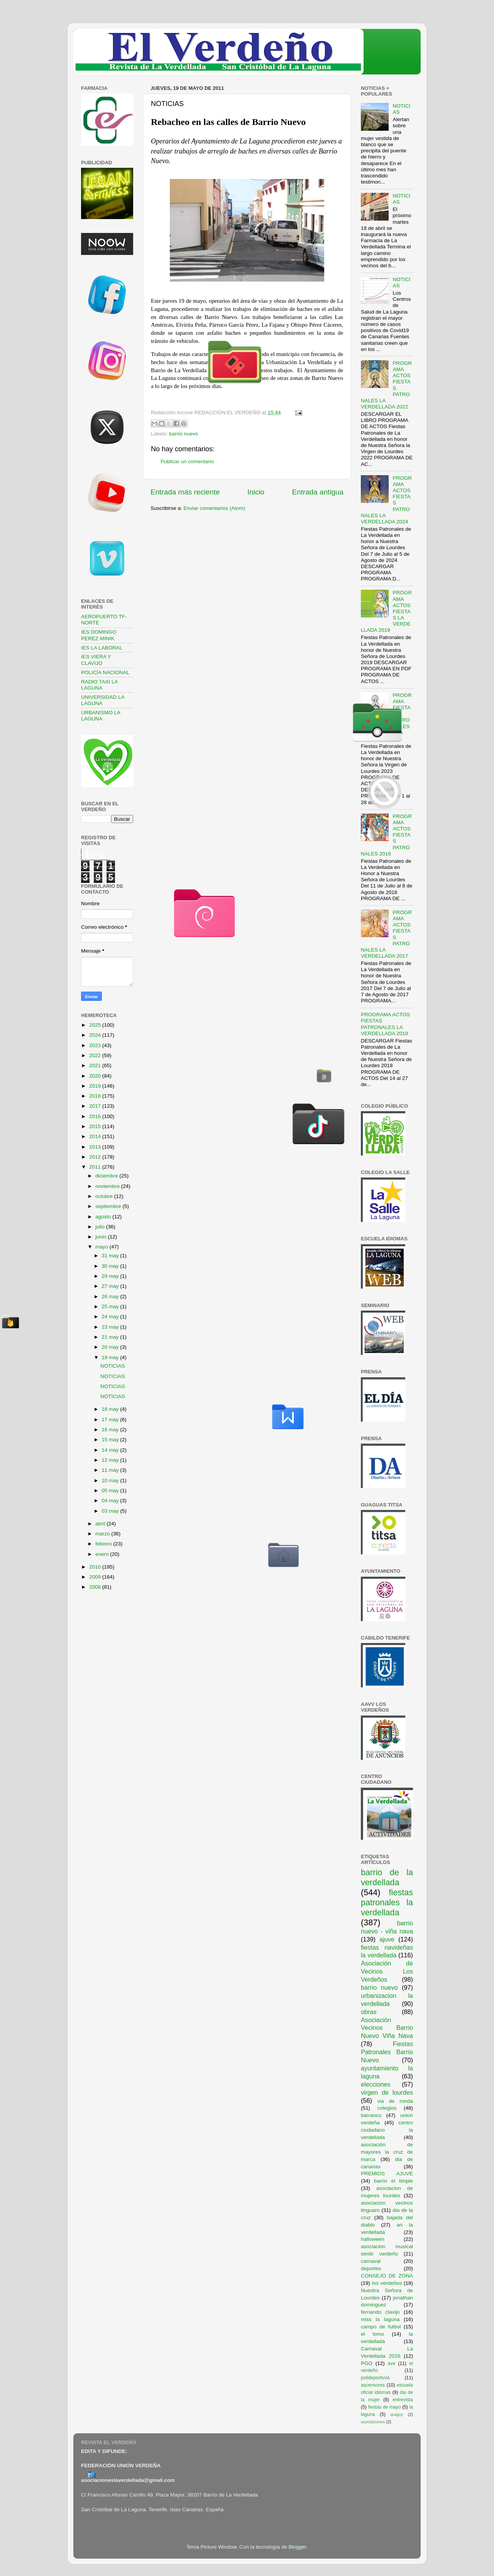 The image size is (494, 2576). Describe the element at coordinates (204, 915) in the screenshot. I see `folder containing debian linux files` at that location.